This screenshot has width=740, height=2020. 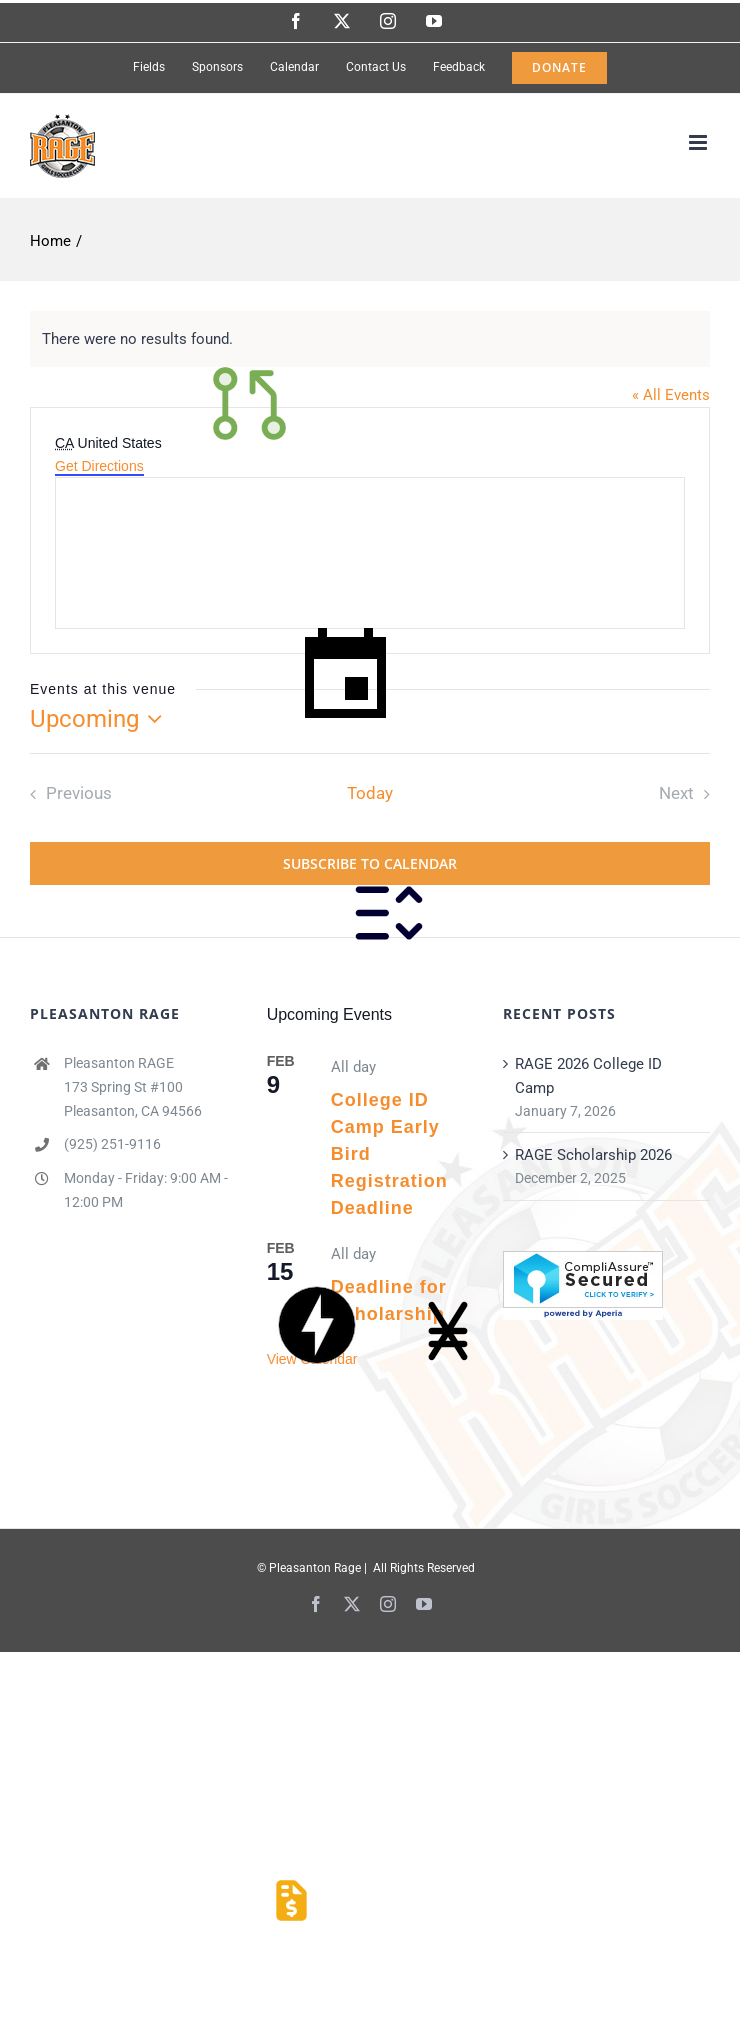 What do you see at coordinates (448, 1331) in the screenshot?
I see `view or select nano cryptocurrency` at bounding box center [448, 1331].